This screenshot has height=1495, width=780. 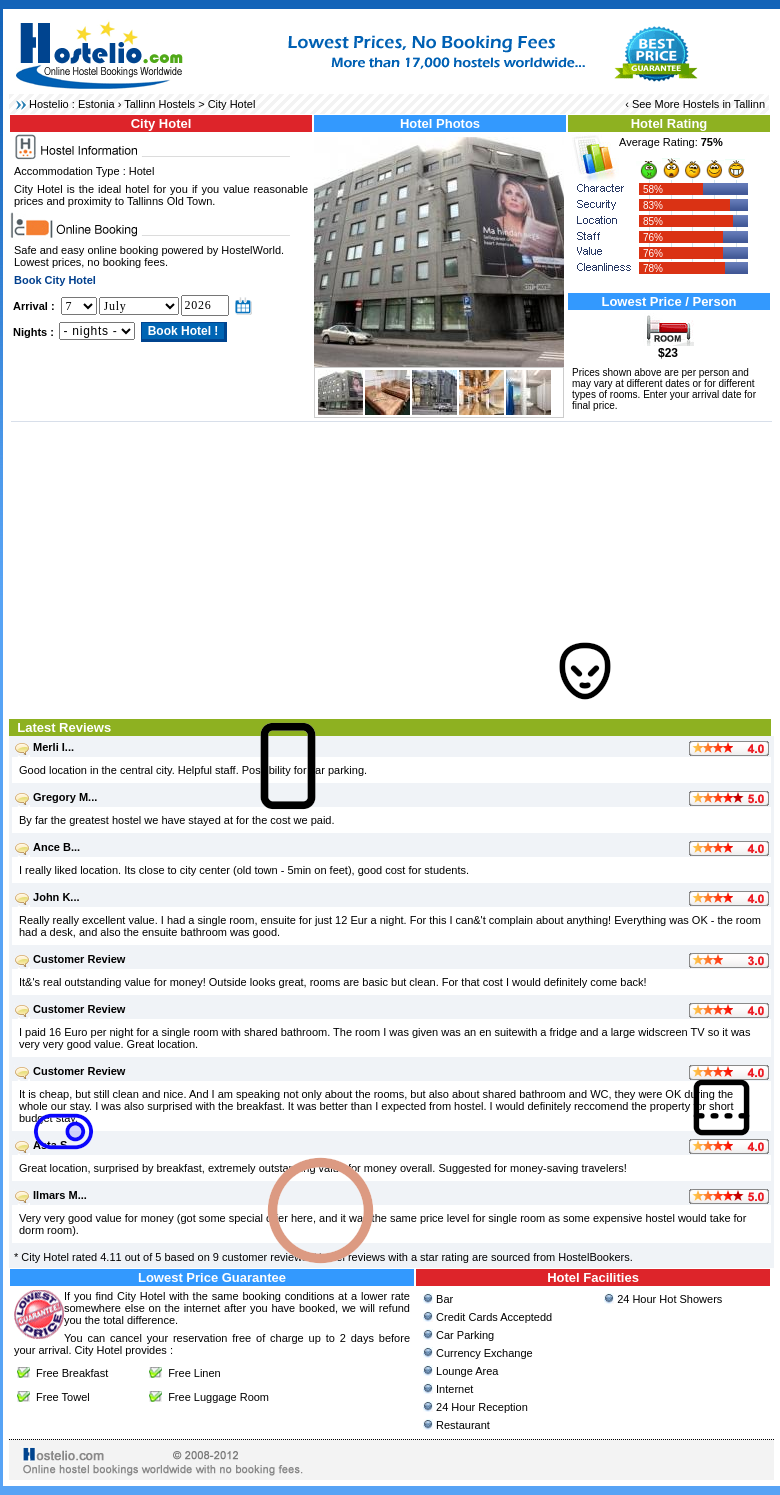 What do you see at coordinates (721, 1107) in the screenshot?
I see `toggle bottom panel visibility` at bounding box center [721, 1107].